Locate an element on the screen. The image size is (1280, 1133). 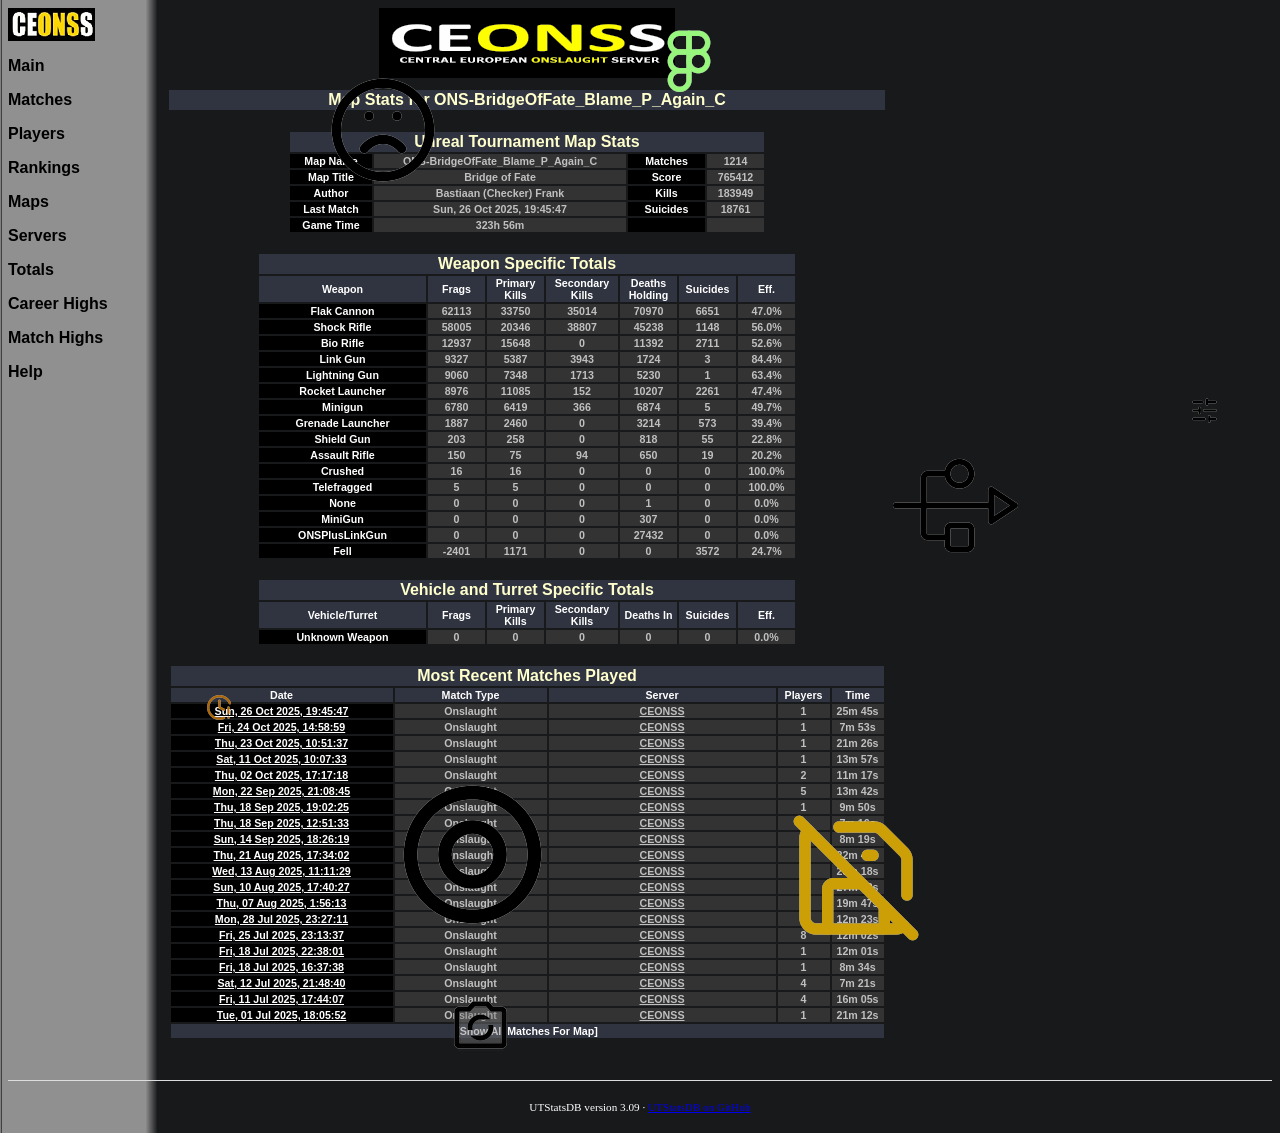
adjust settings or preferences is located at coordinates (1204, 410).